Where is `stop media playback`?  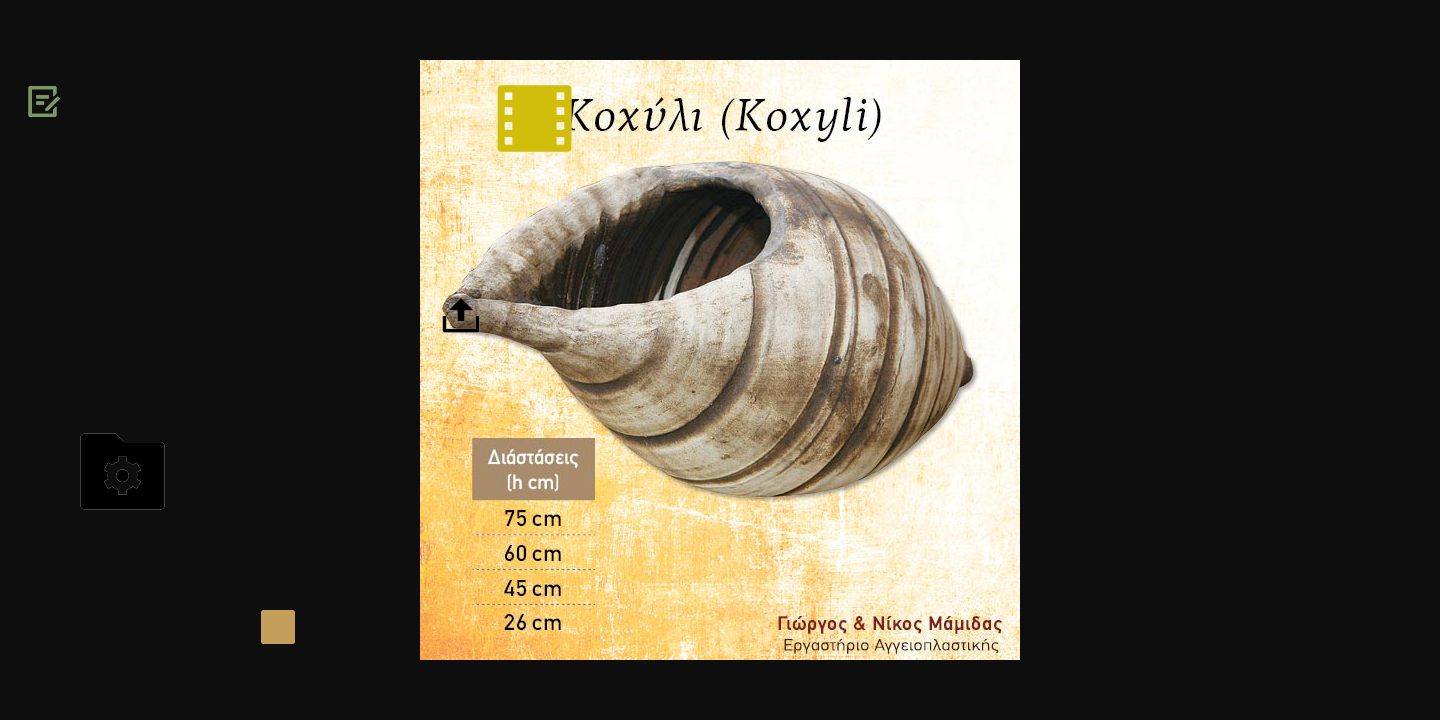 stop media playback is located at coordinates (278, 627).